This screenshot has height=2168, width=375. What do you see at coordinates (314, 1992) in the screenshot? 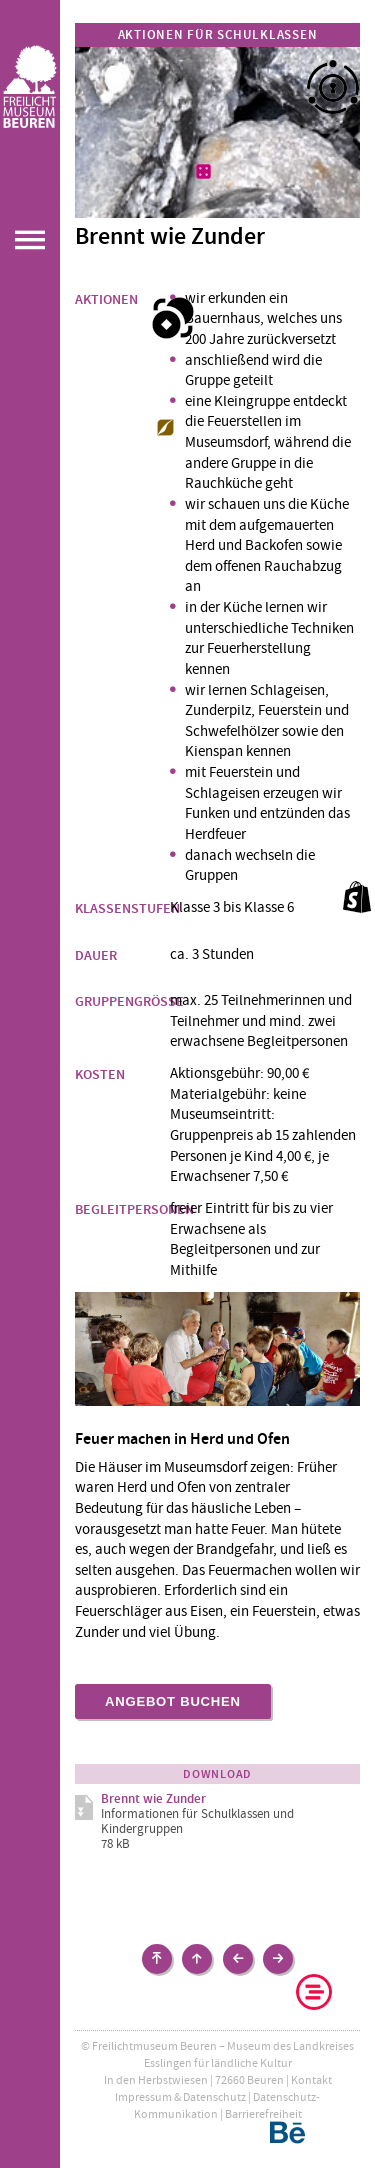
I see `open the When I Work app` at bounding box center [314, 1992].